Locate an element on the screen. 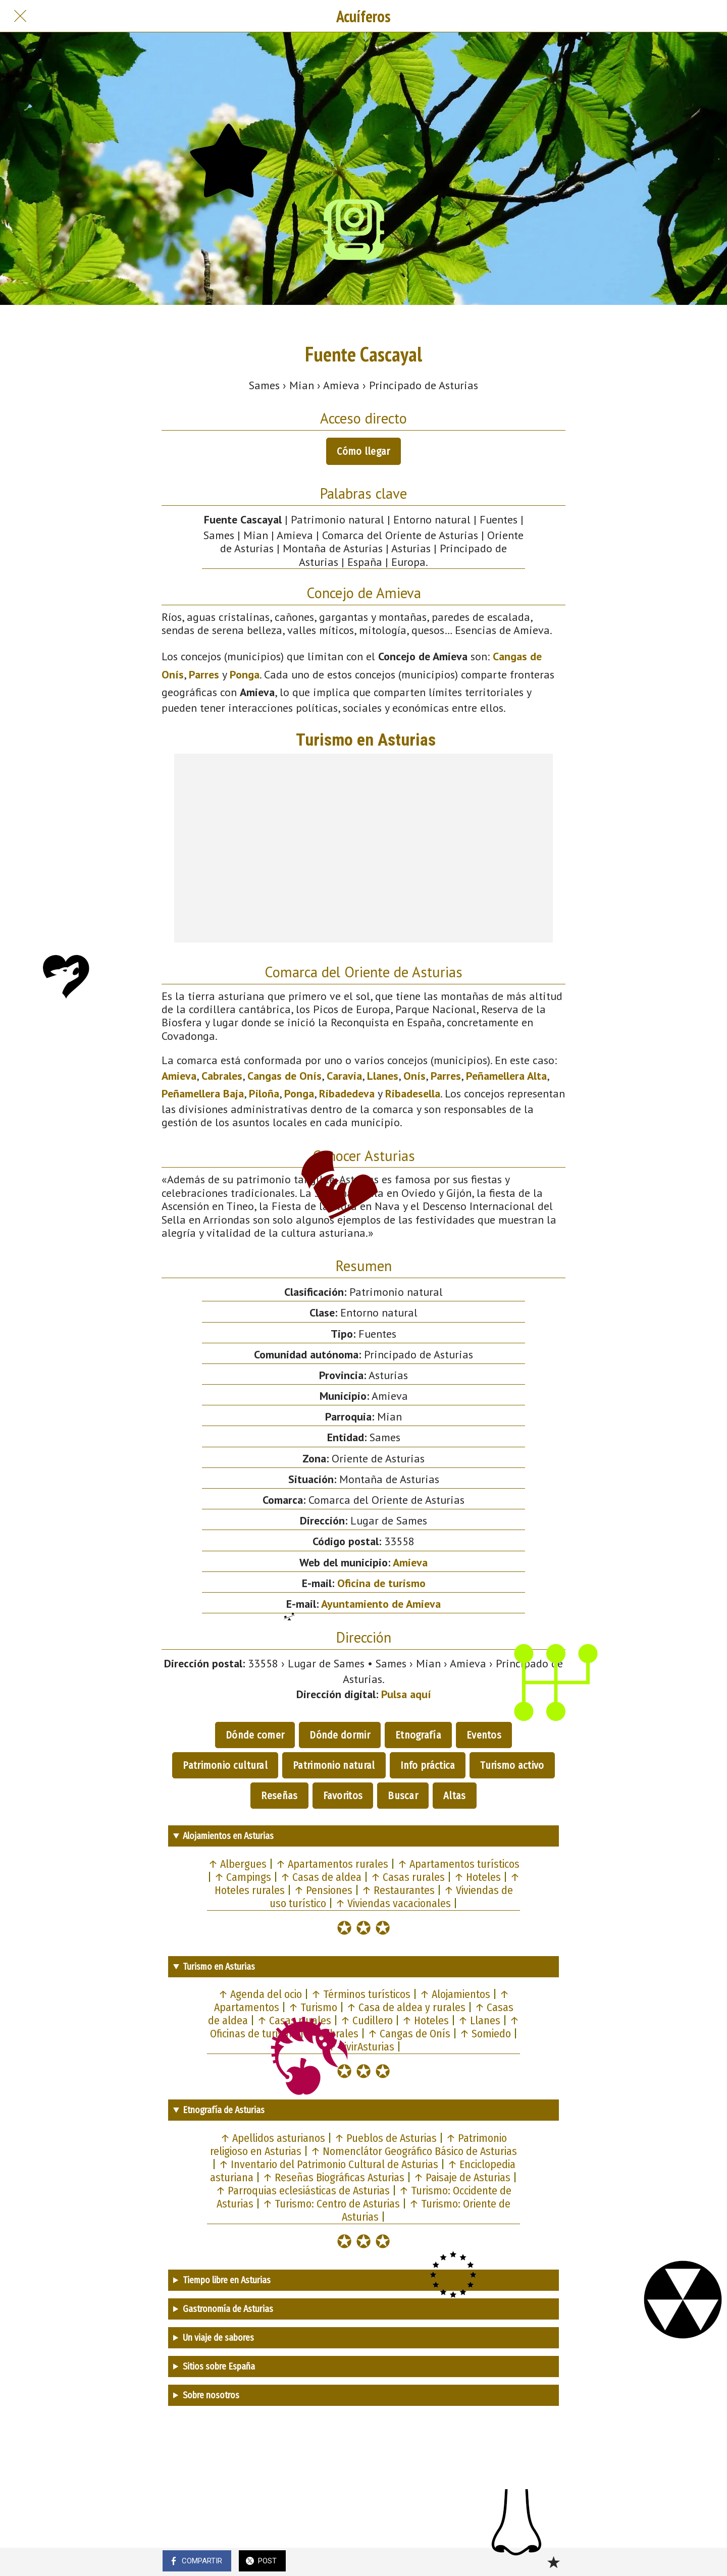  select manual transmission mode is located at coordinates (556, 1683).